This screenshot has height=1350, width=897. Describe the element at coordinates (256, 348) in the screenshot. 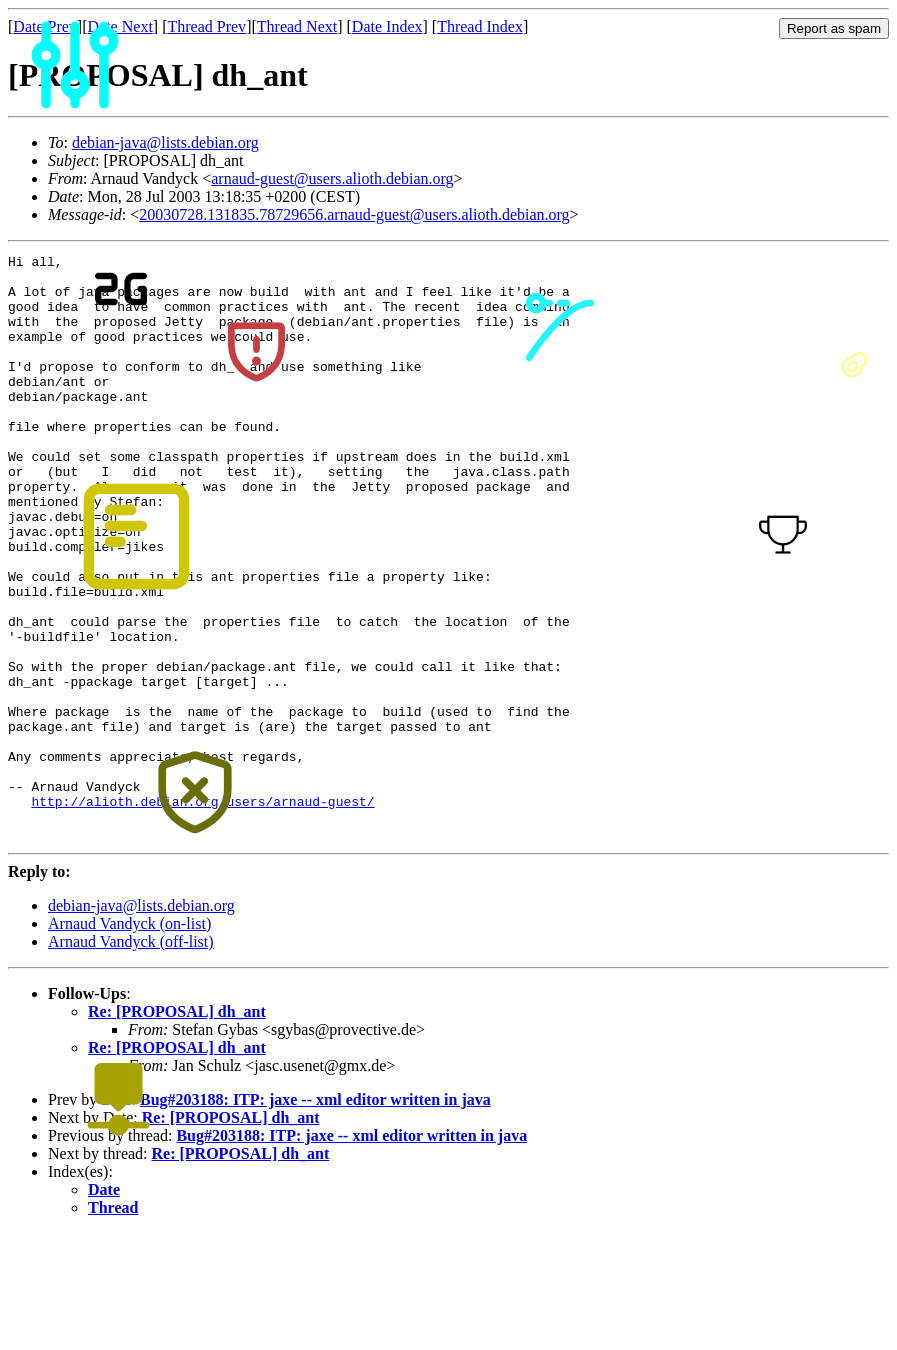

I see `security warning or alert detected` at that location.